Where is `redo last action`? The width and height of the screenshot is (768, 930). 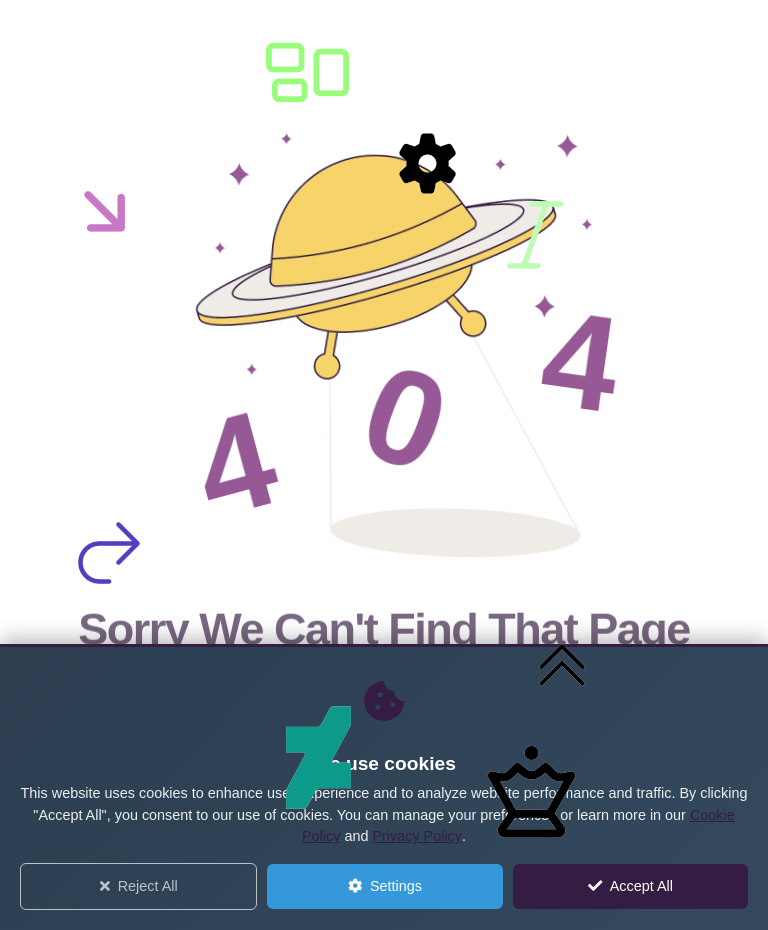 redo last action is located at coordinates (109, 553).